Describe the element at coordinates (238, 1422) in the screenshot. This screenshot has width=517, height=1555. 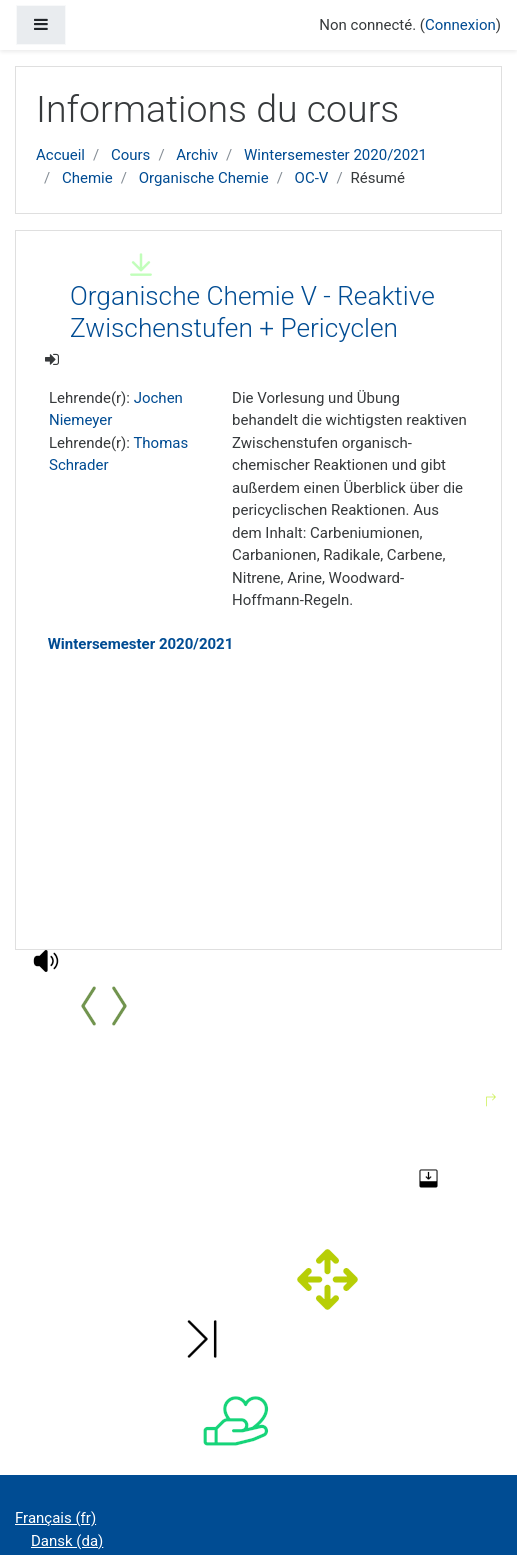
I see `donate or make a charitable contribution` at that location.